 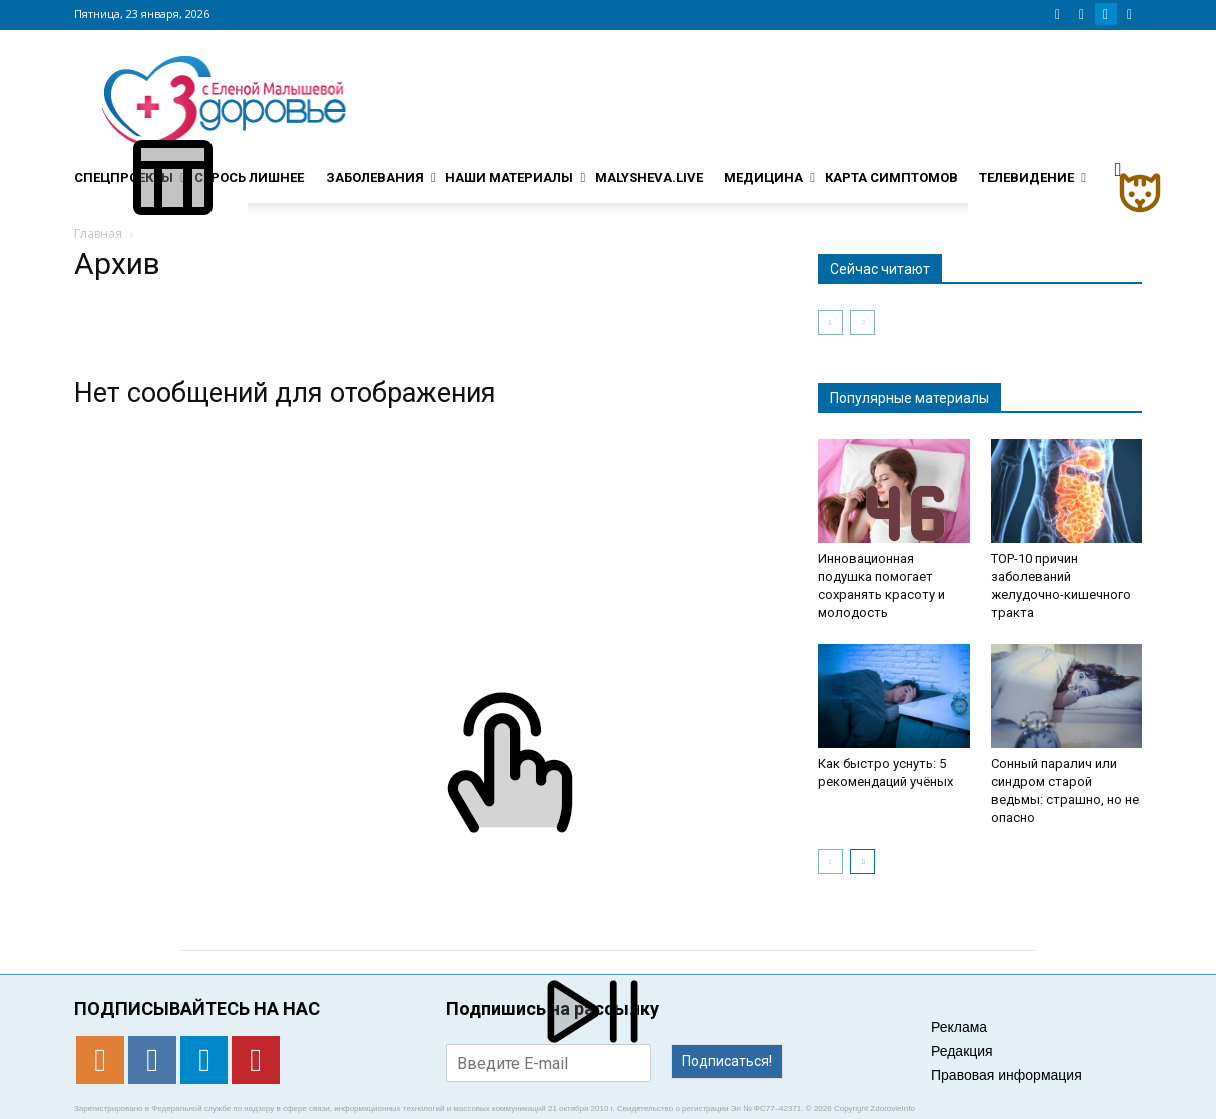 What do you see at coordinates (510, 765) in the screenshot?
I see `tap to interact with this element` at bounding box center [510, 765].